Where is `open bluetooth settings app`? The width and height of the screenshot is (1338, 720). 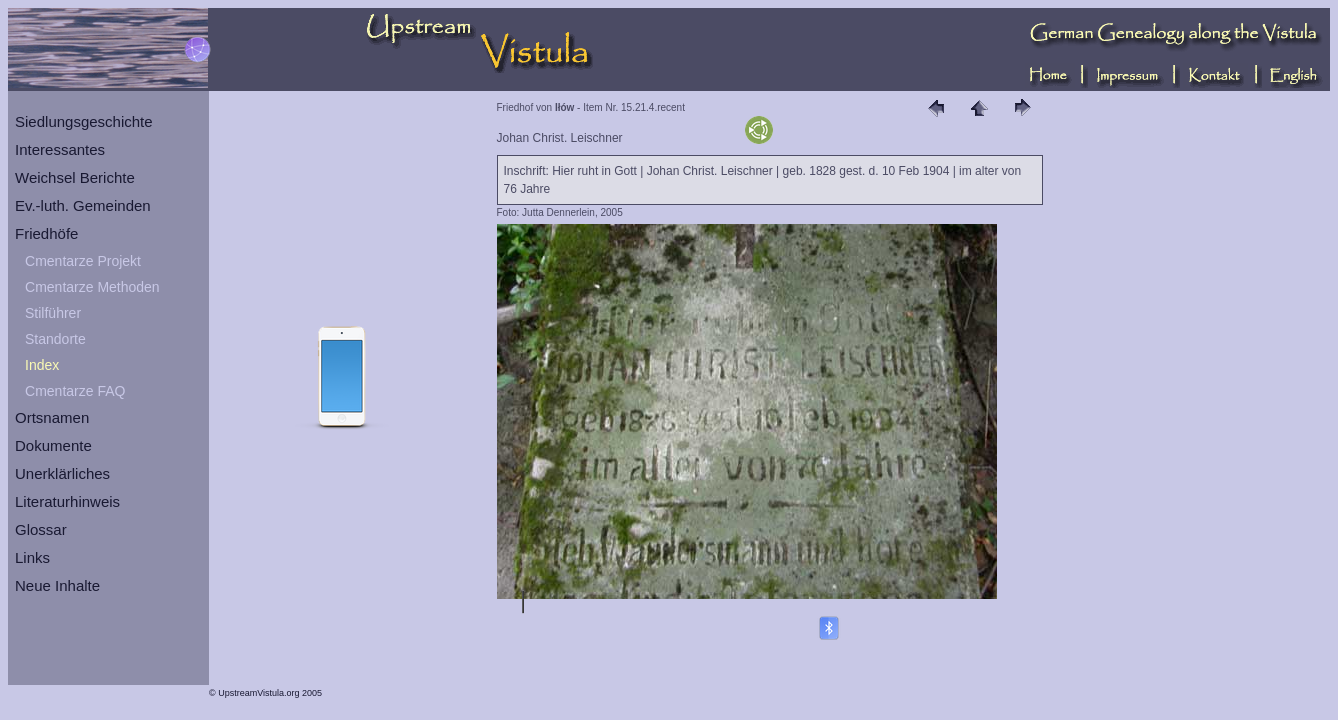 open bluetooth settings app is located at coordinates (829, 628).